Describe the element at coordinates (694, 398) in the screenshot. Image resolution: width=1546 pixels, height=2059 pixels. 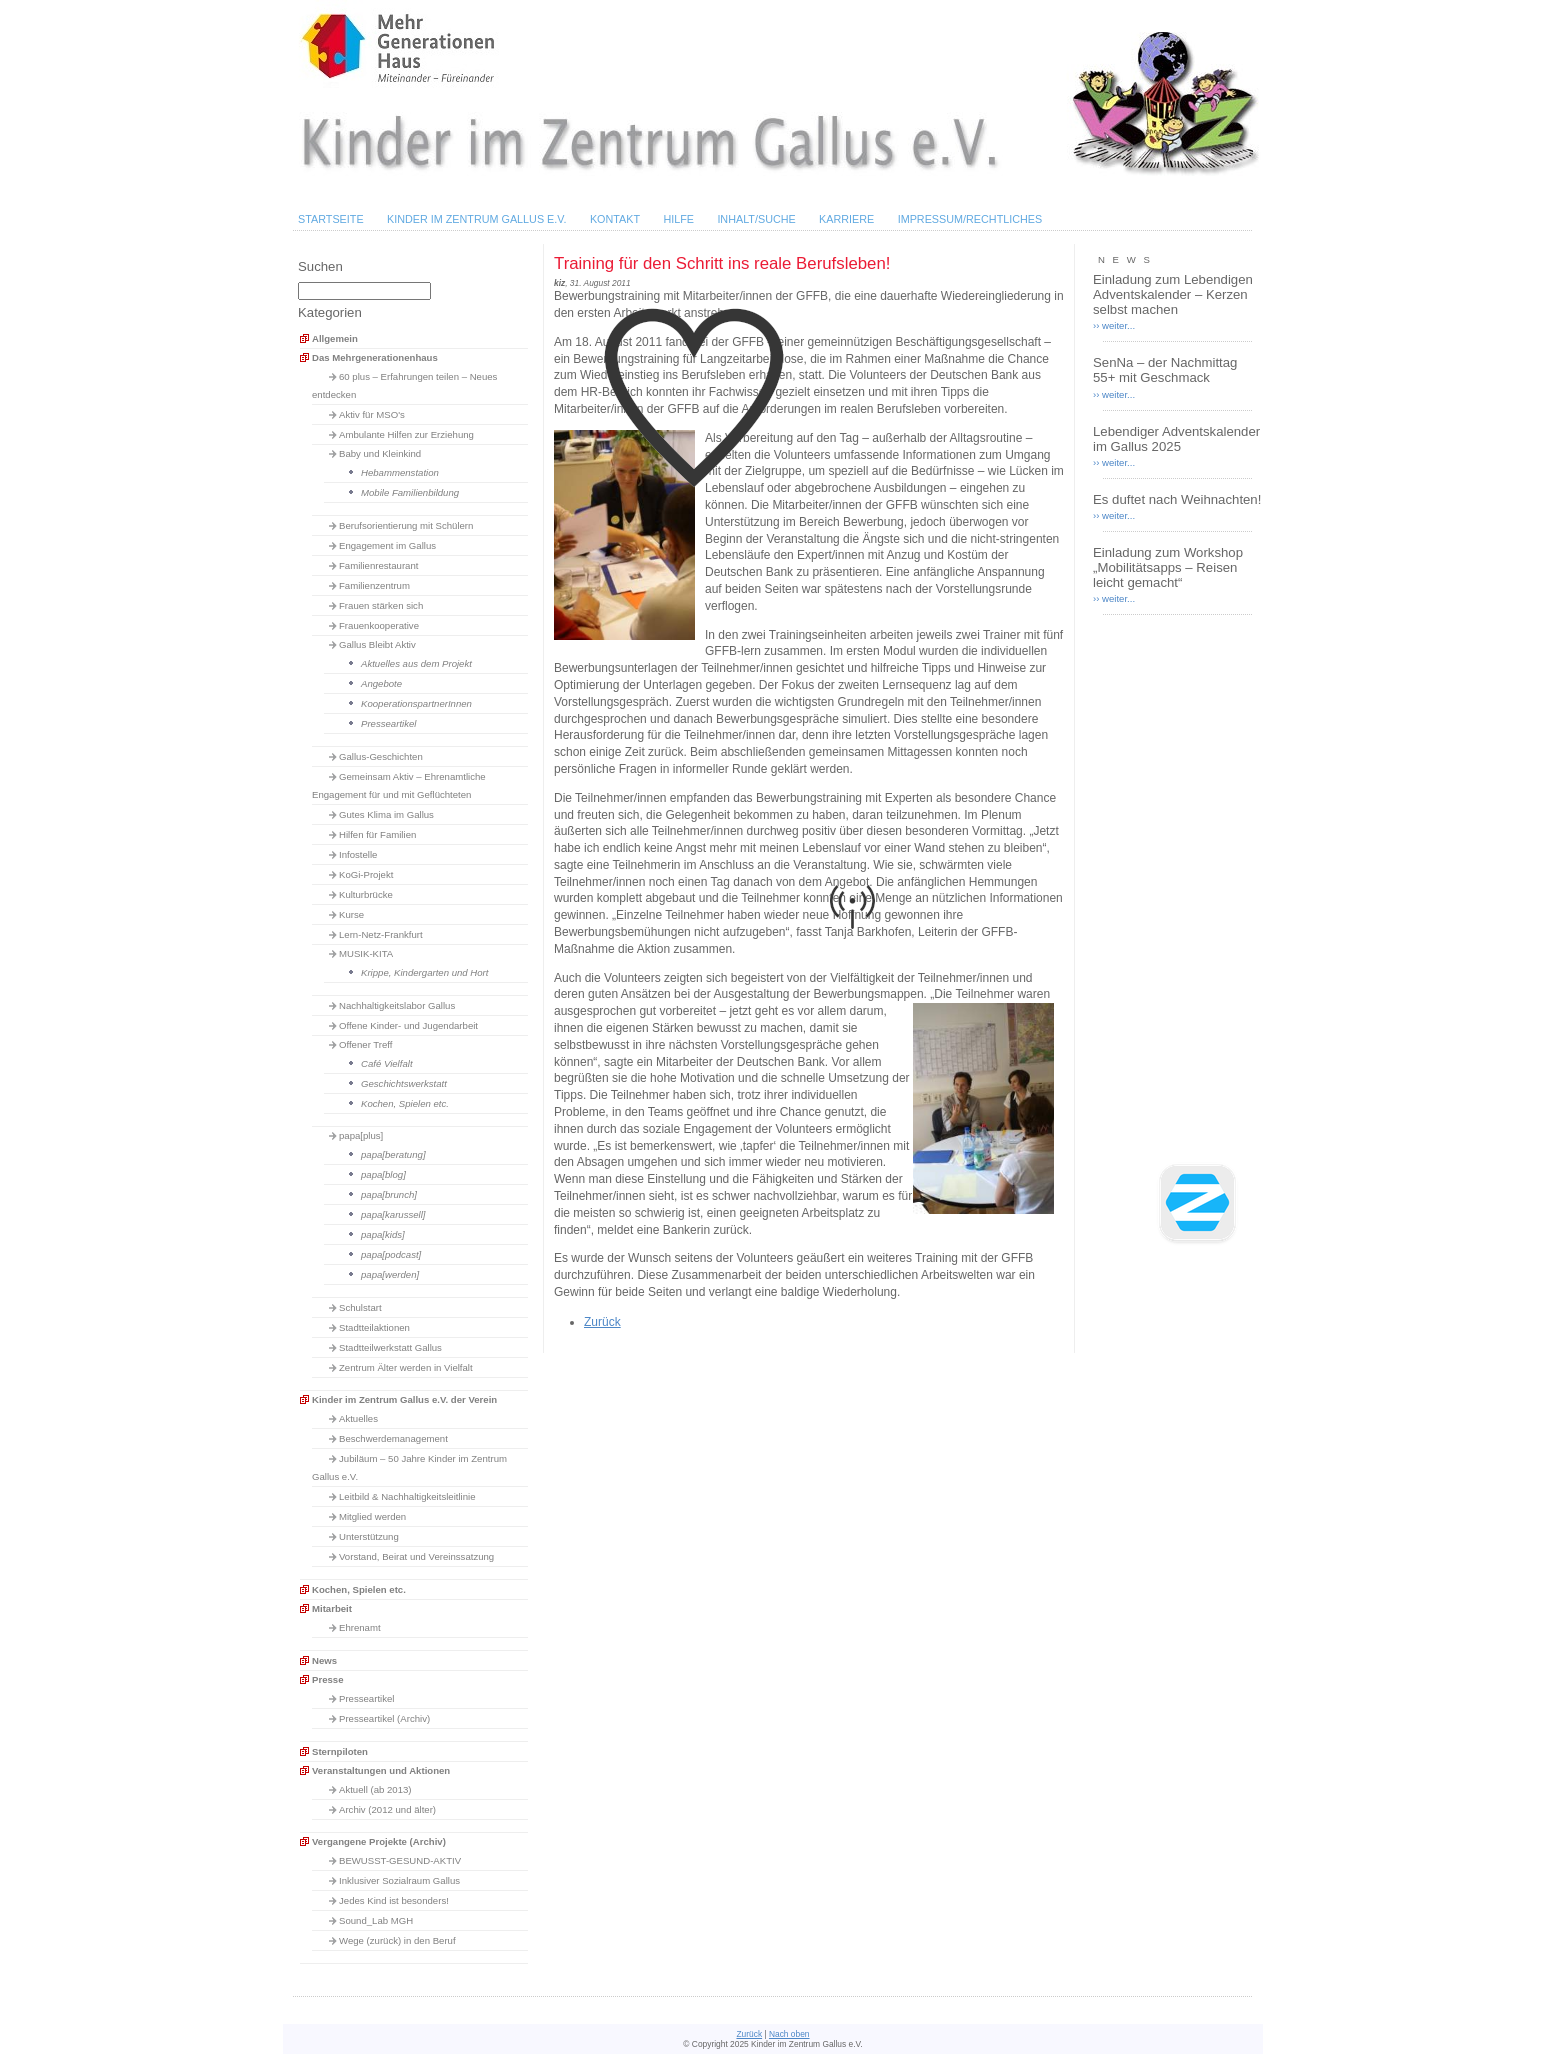
I see `add to favorites` at that location.